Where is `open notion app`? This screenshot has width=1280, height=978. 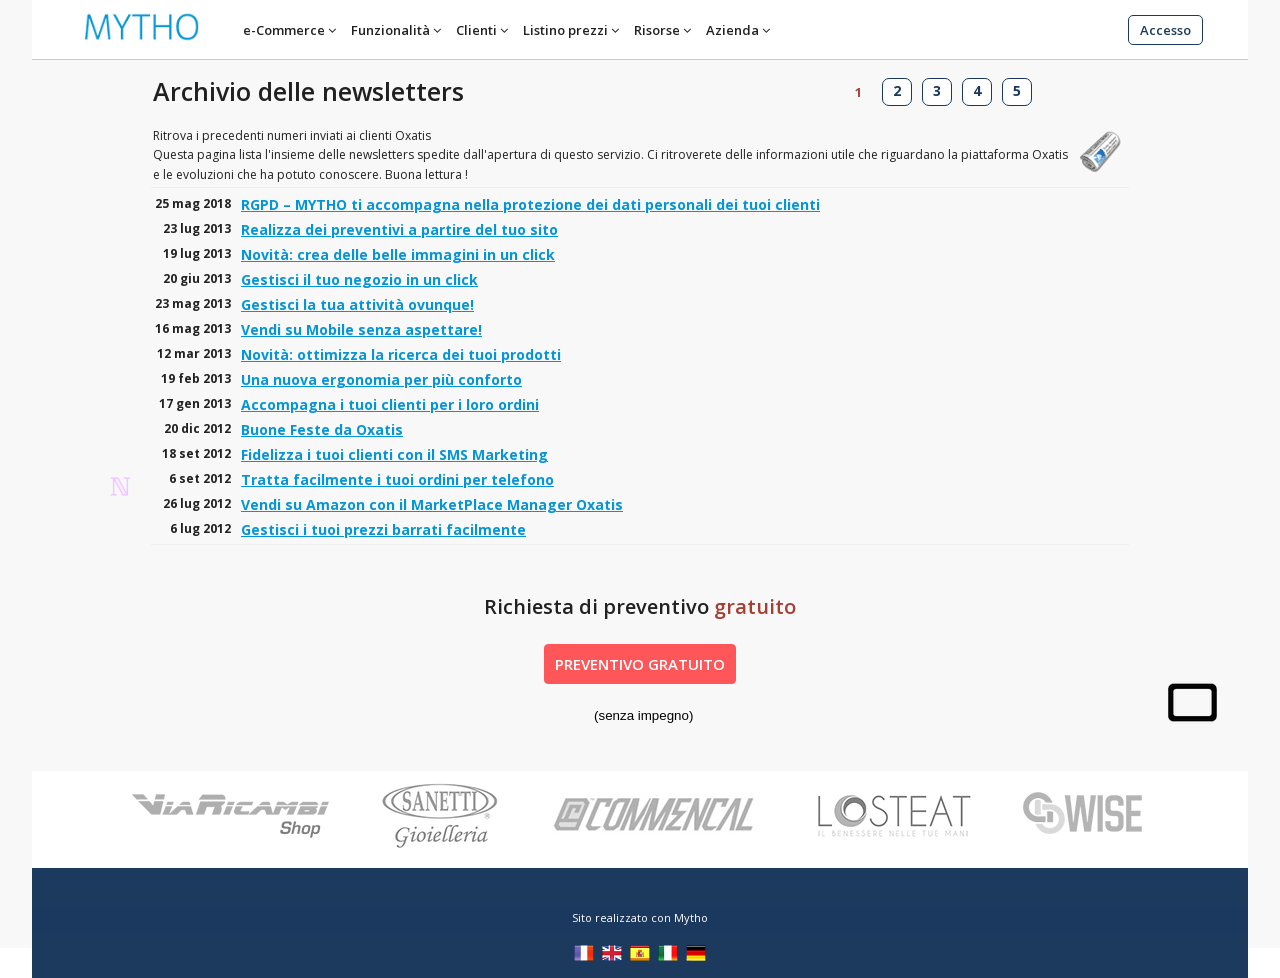 open notion app is located at coordinates (120, 486).